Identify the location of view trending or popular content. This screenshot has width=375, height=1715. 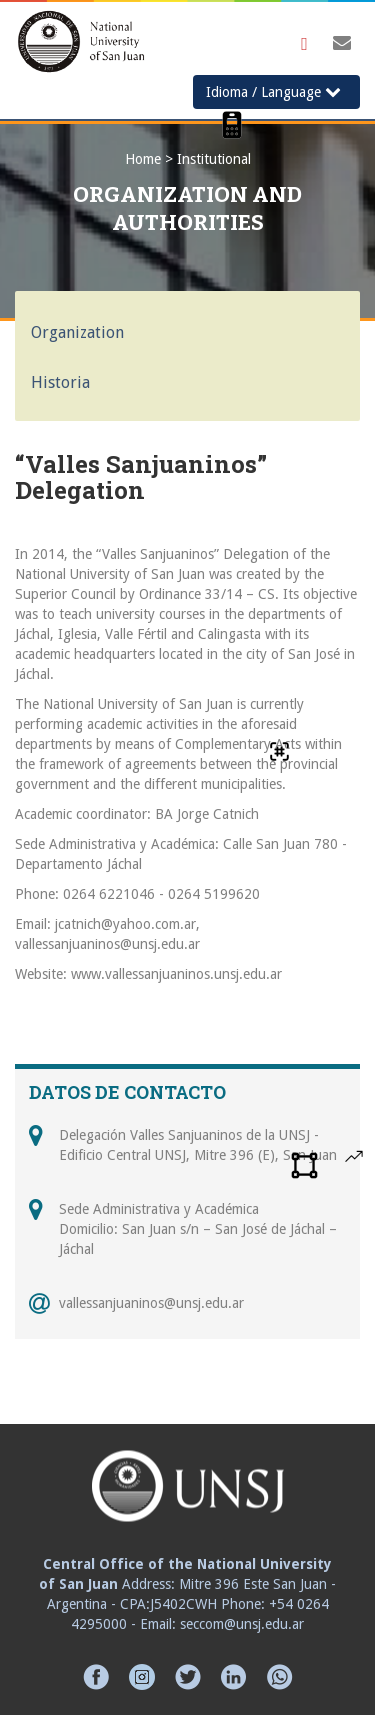
(354, 1157).